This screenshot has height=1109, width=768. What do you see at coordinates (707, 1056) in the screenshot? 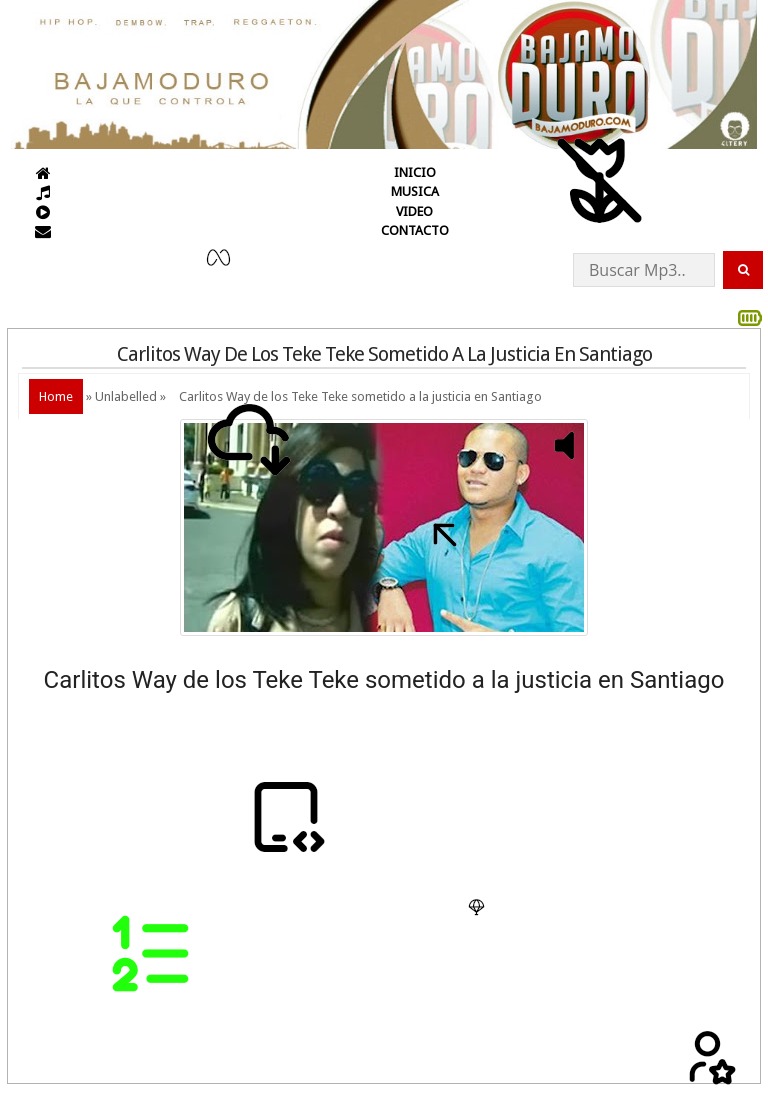
I see `view or access favorite user` at bounding box center [707, 1056].